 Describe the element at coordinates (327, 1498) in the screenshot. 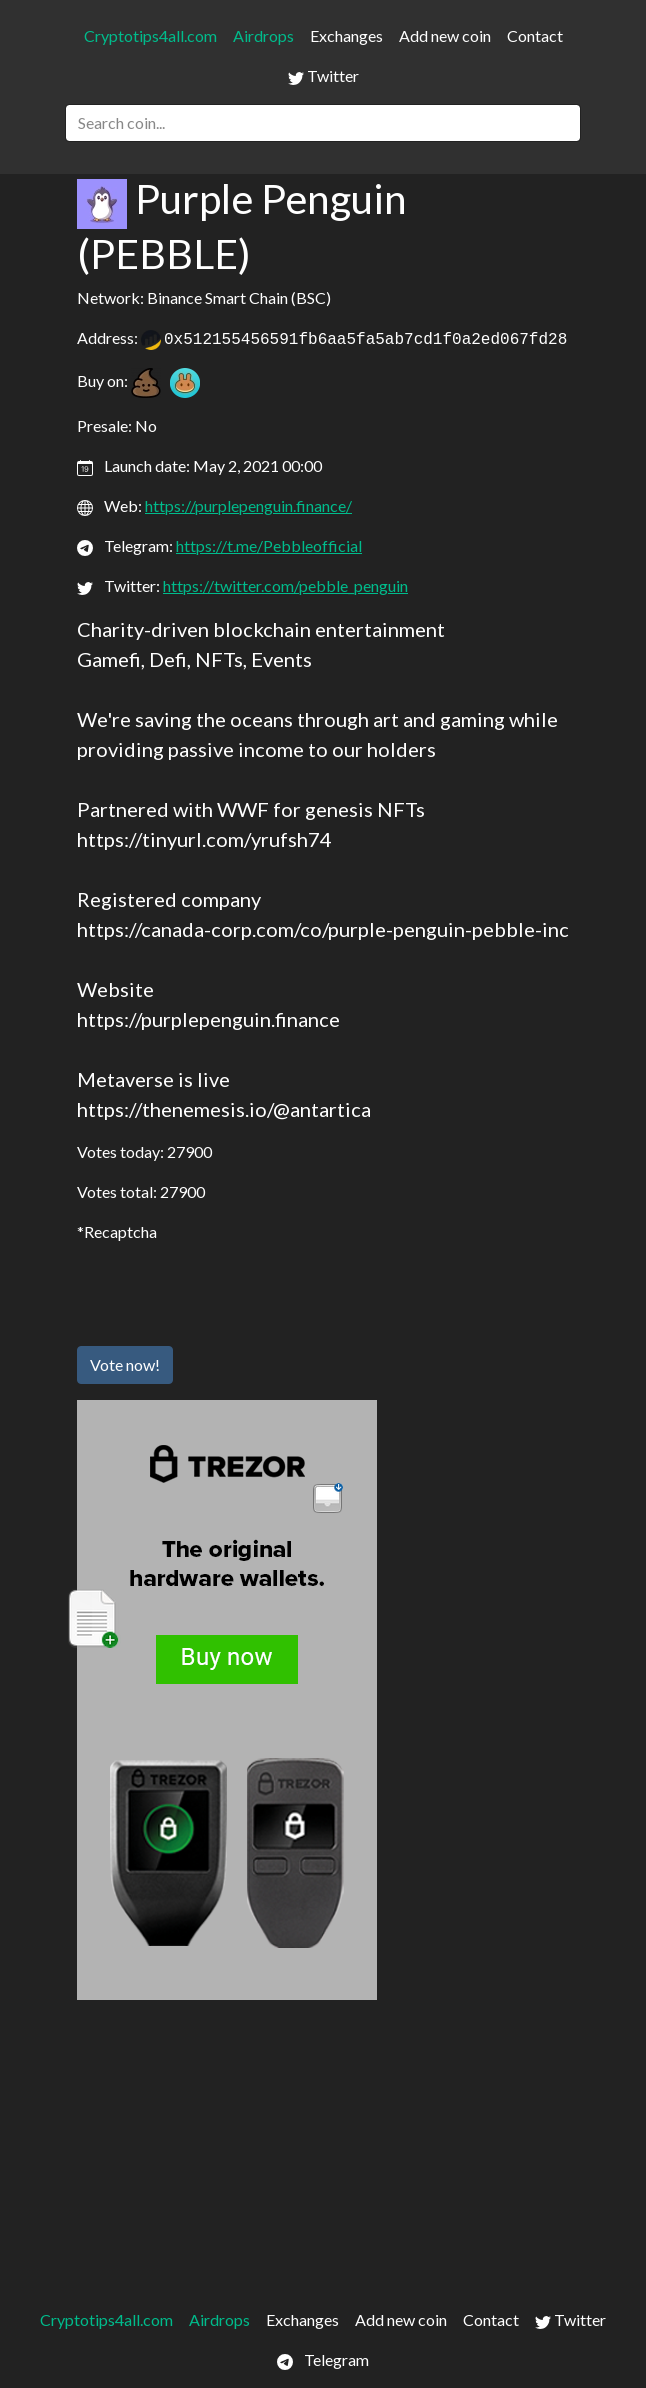

I see `move message to inbox` at that location.